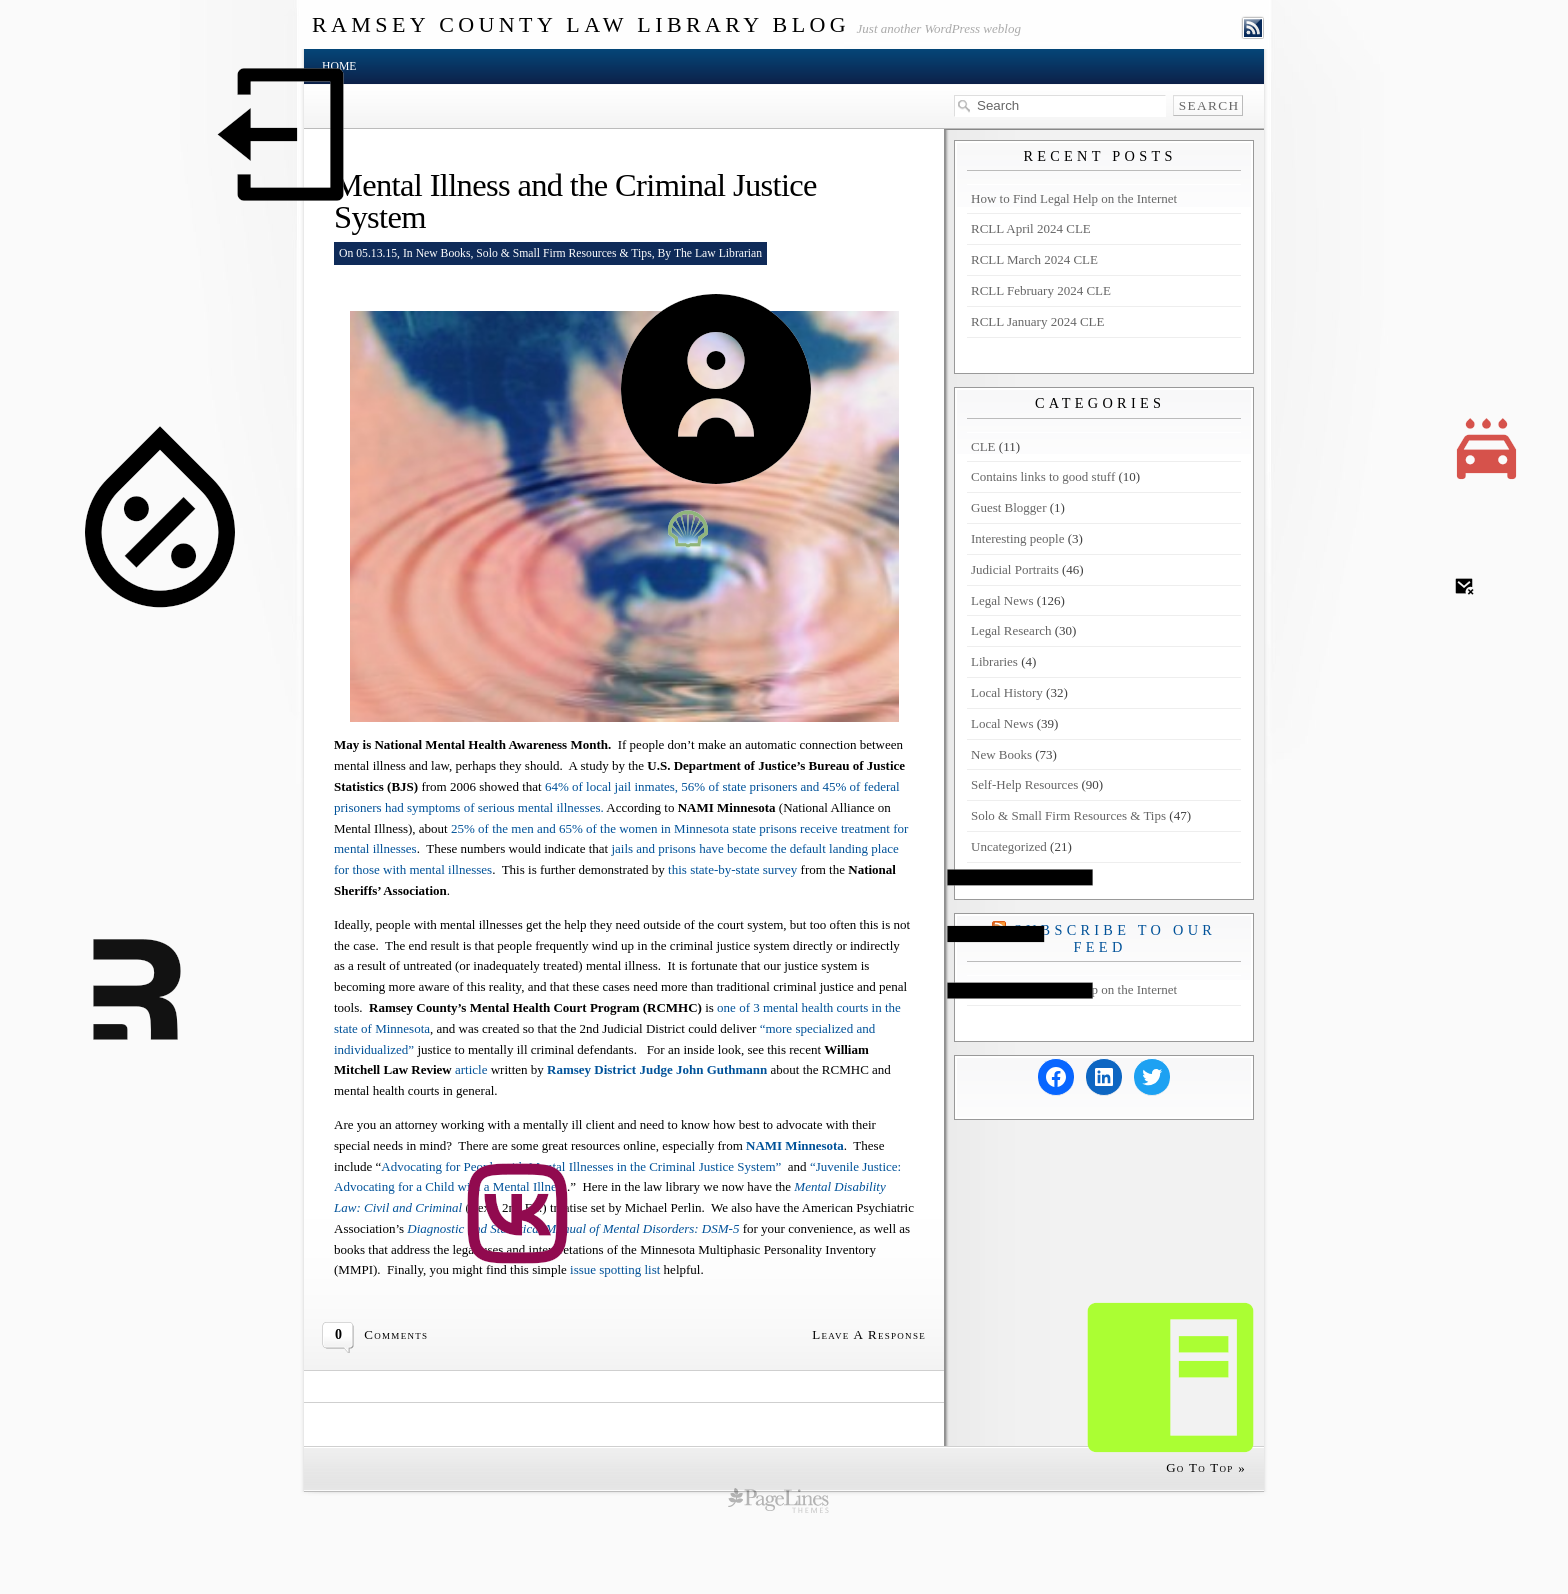  What do you see at coordinates (688, 529) in the screenshot?
I see `shell oil company logo` at bounding box center [688, 529].